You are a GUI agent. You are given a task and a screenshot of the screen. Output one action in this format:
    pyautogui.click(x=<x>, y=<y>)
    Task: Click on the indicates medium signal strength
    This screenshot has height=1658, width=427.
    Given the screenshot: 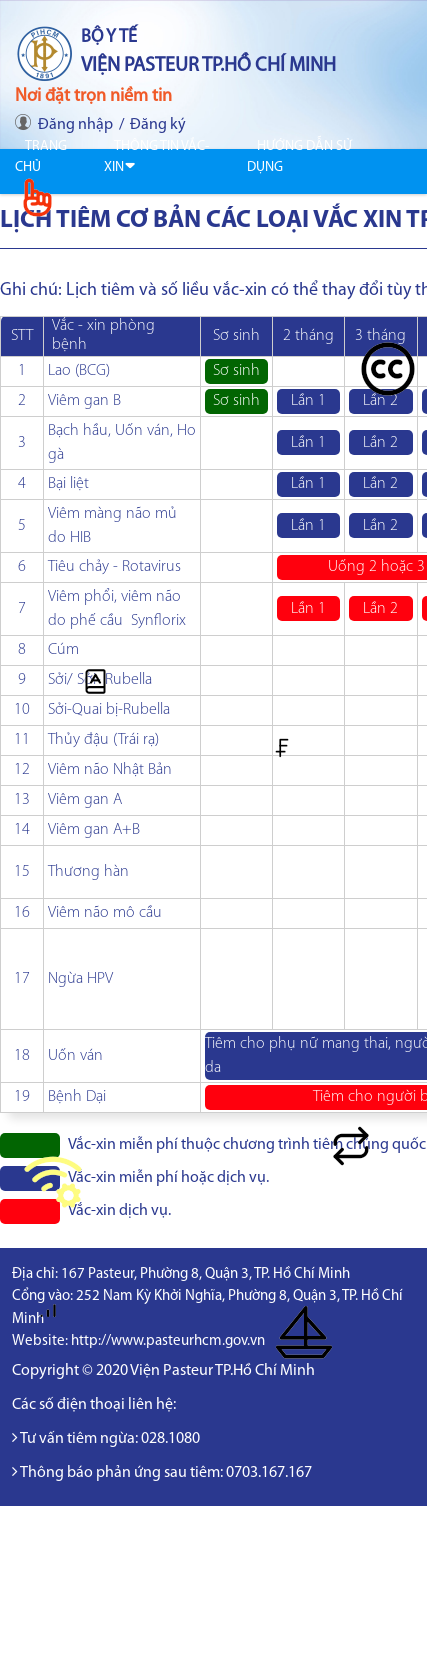 What is the action you would take?
    pyautogui.click(x=54, y=1305)
    